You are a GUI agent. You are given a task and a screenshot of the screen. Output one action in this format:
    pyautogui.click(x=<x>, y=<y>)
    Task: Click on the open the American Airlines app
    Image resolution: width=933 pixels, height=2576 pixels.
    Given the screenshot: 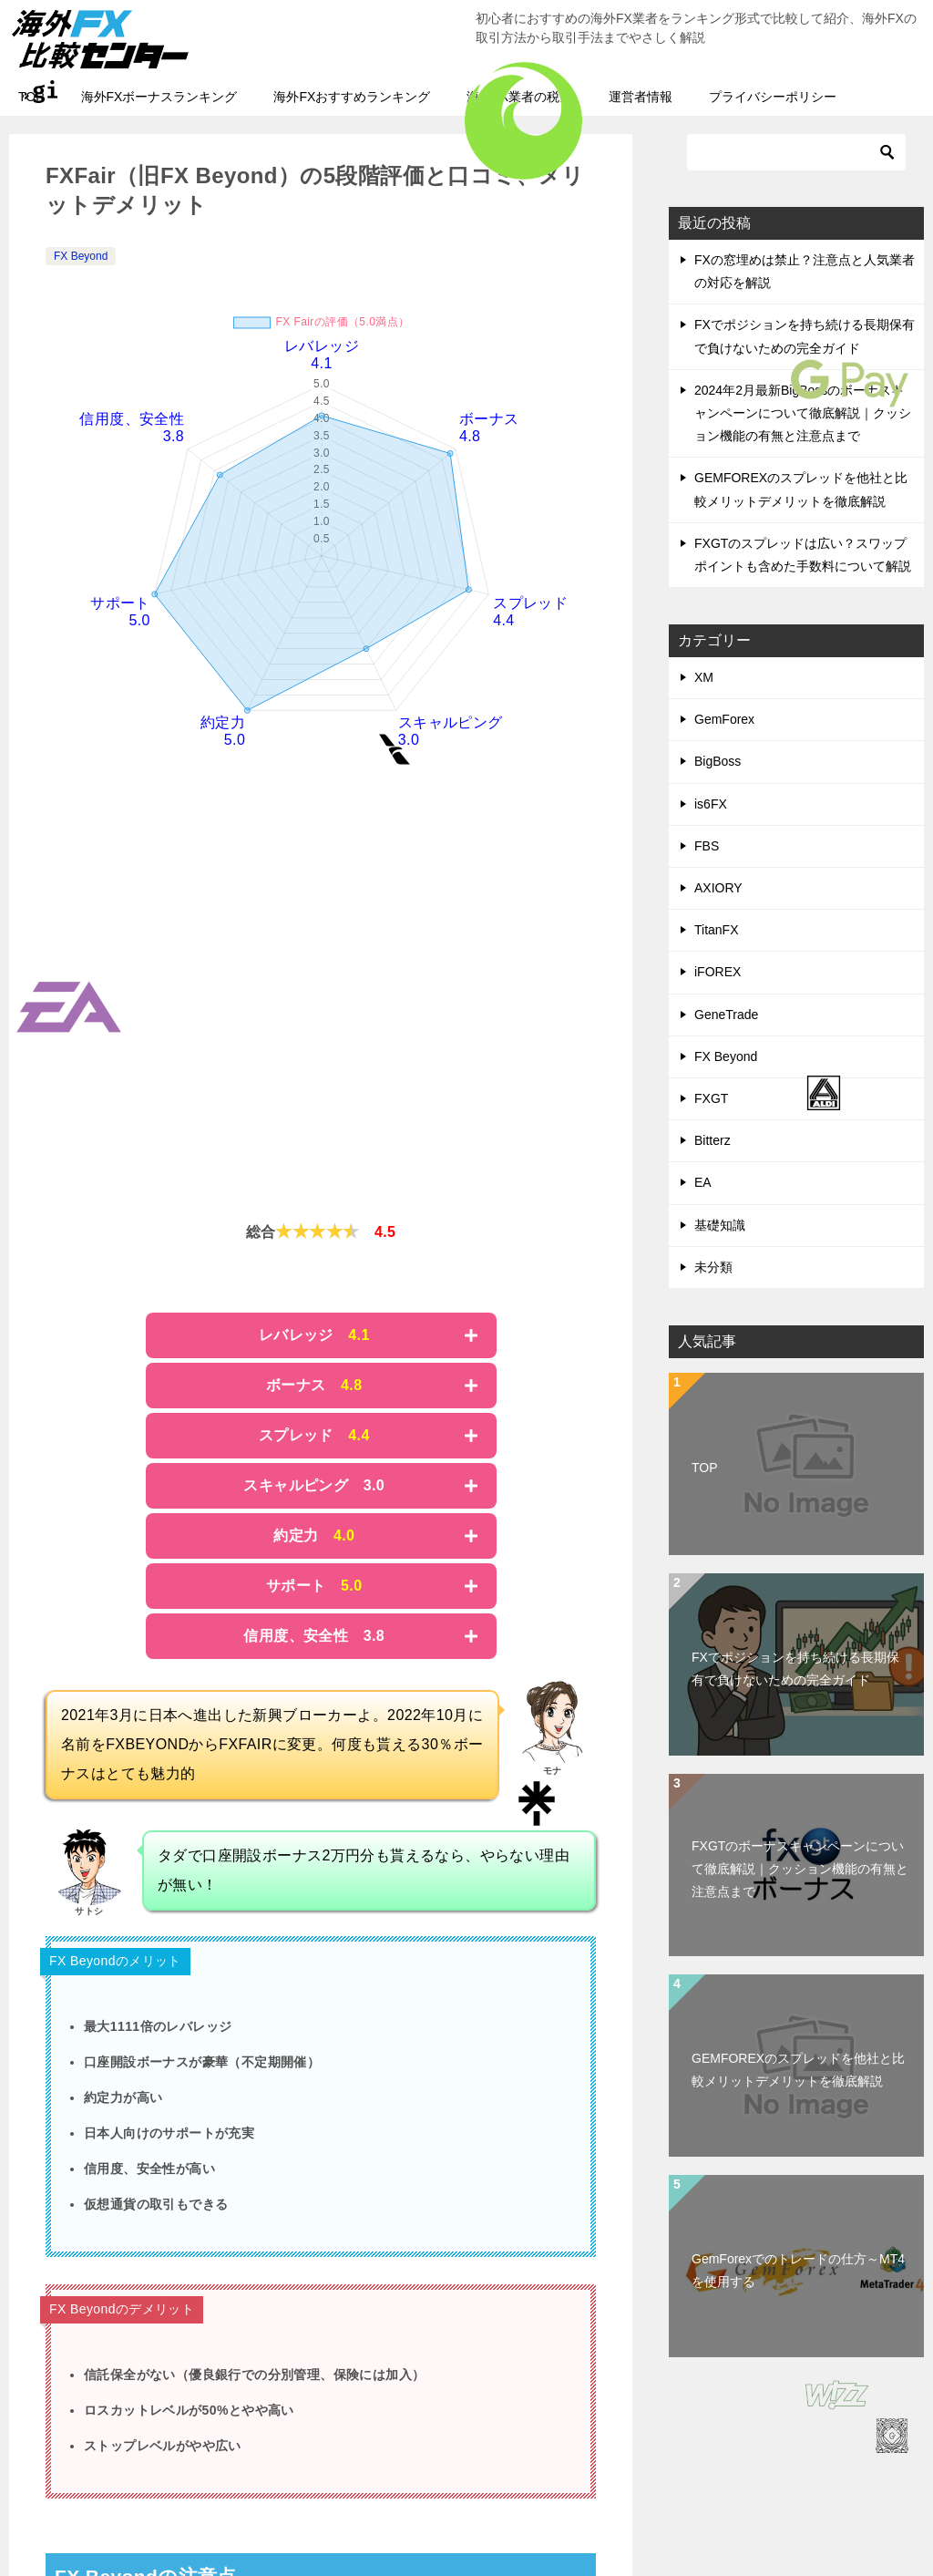 What is the action you would take?
    pyautogui.click(x=395, y=749)
    